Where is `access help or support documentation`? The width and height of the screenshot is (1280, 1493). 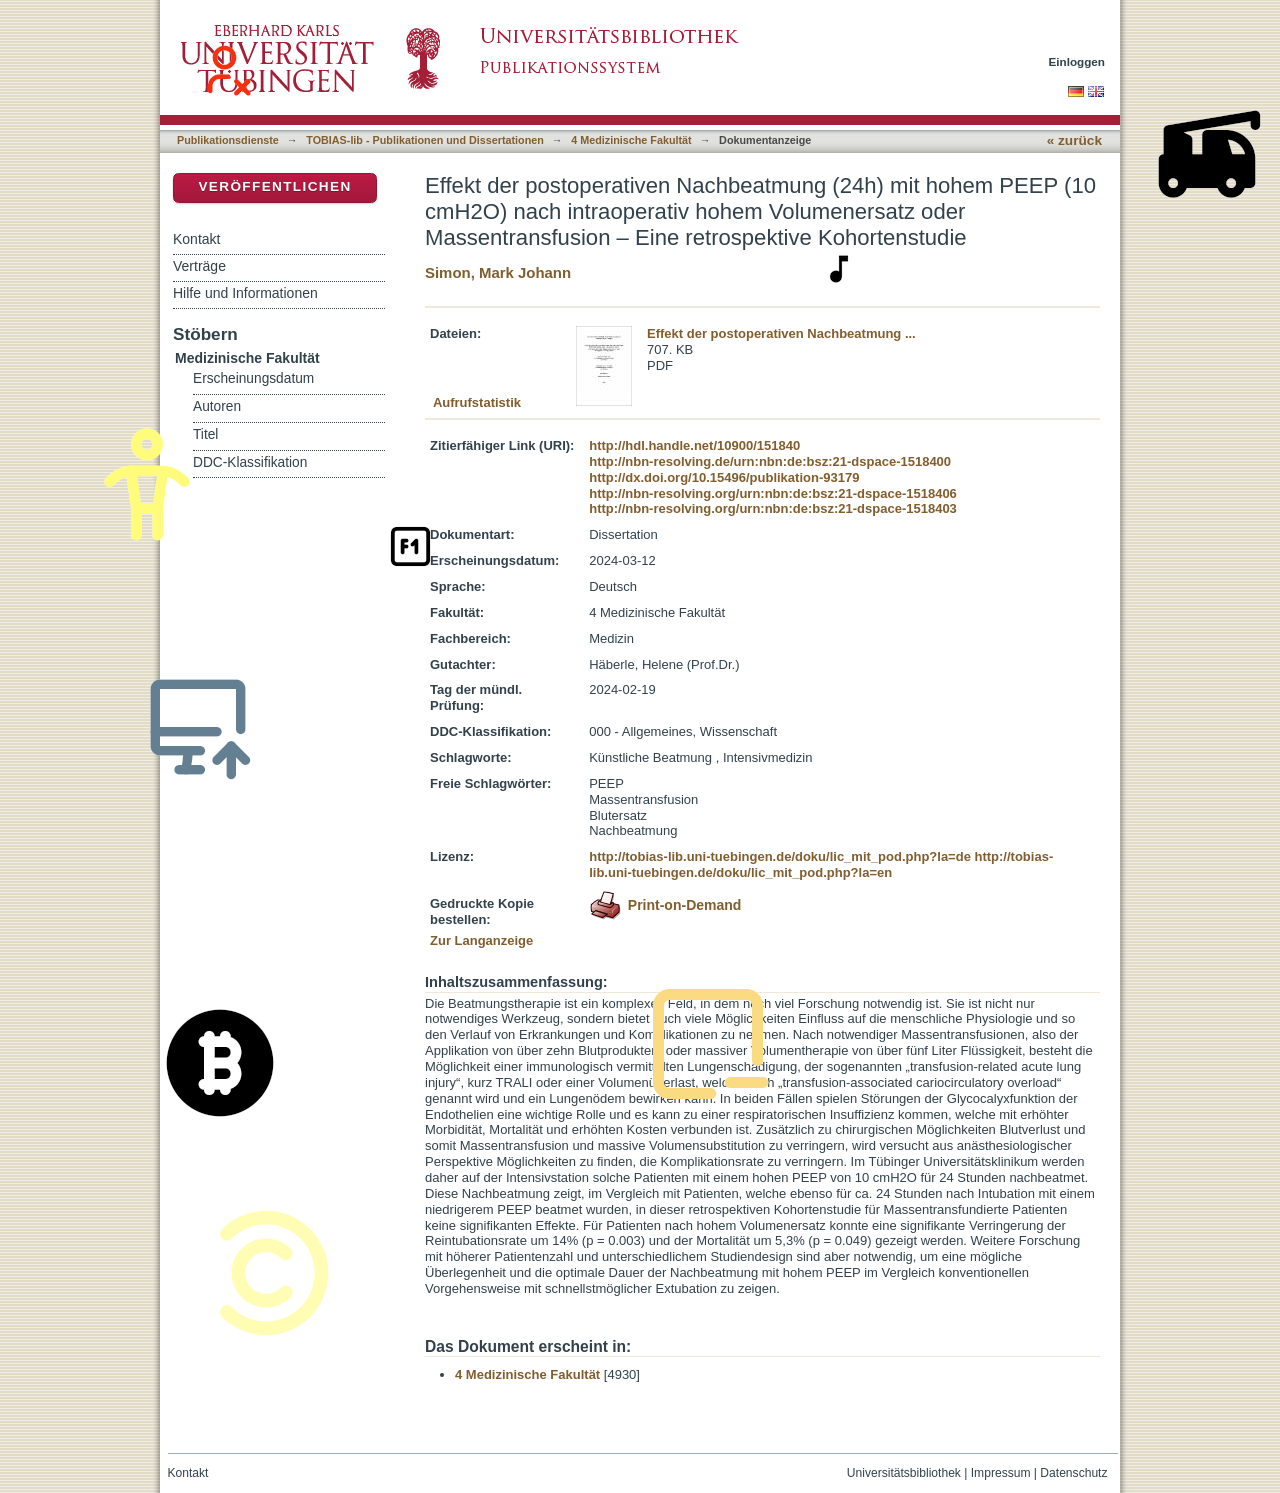
access help or support documentation is located at coordinates (410, 546).